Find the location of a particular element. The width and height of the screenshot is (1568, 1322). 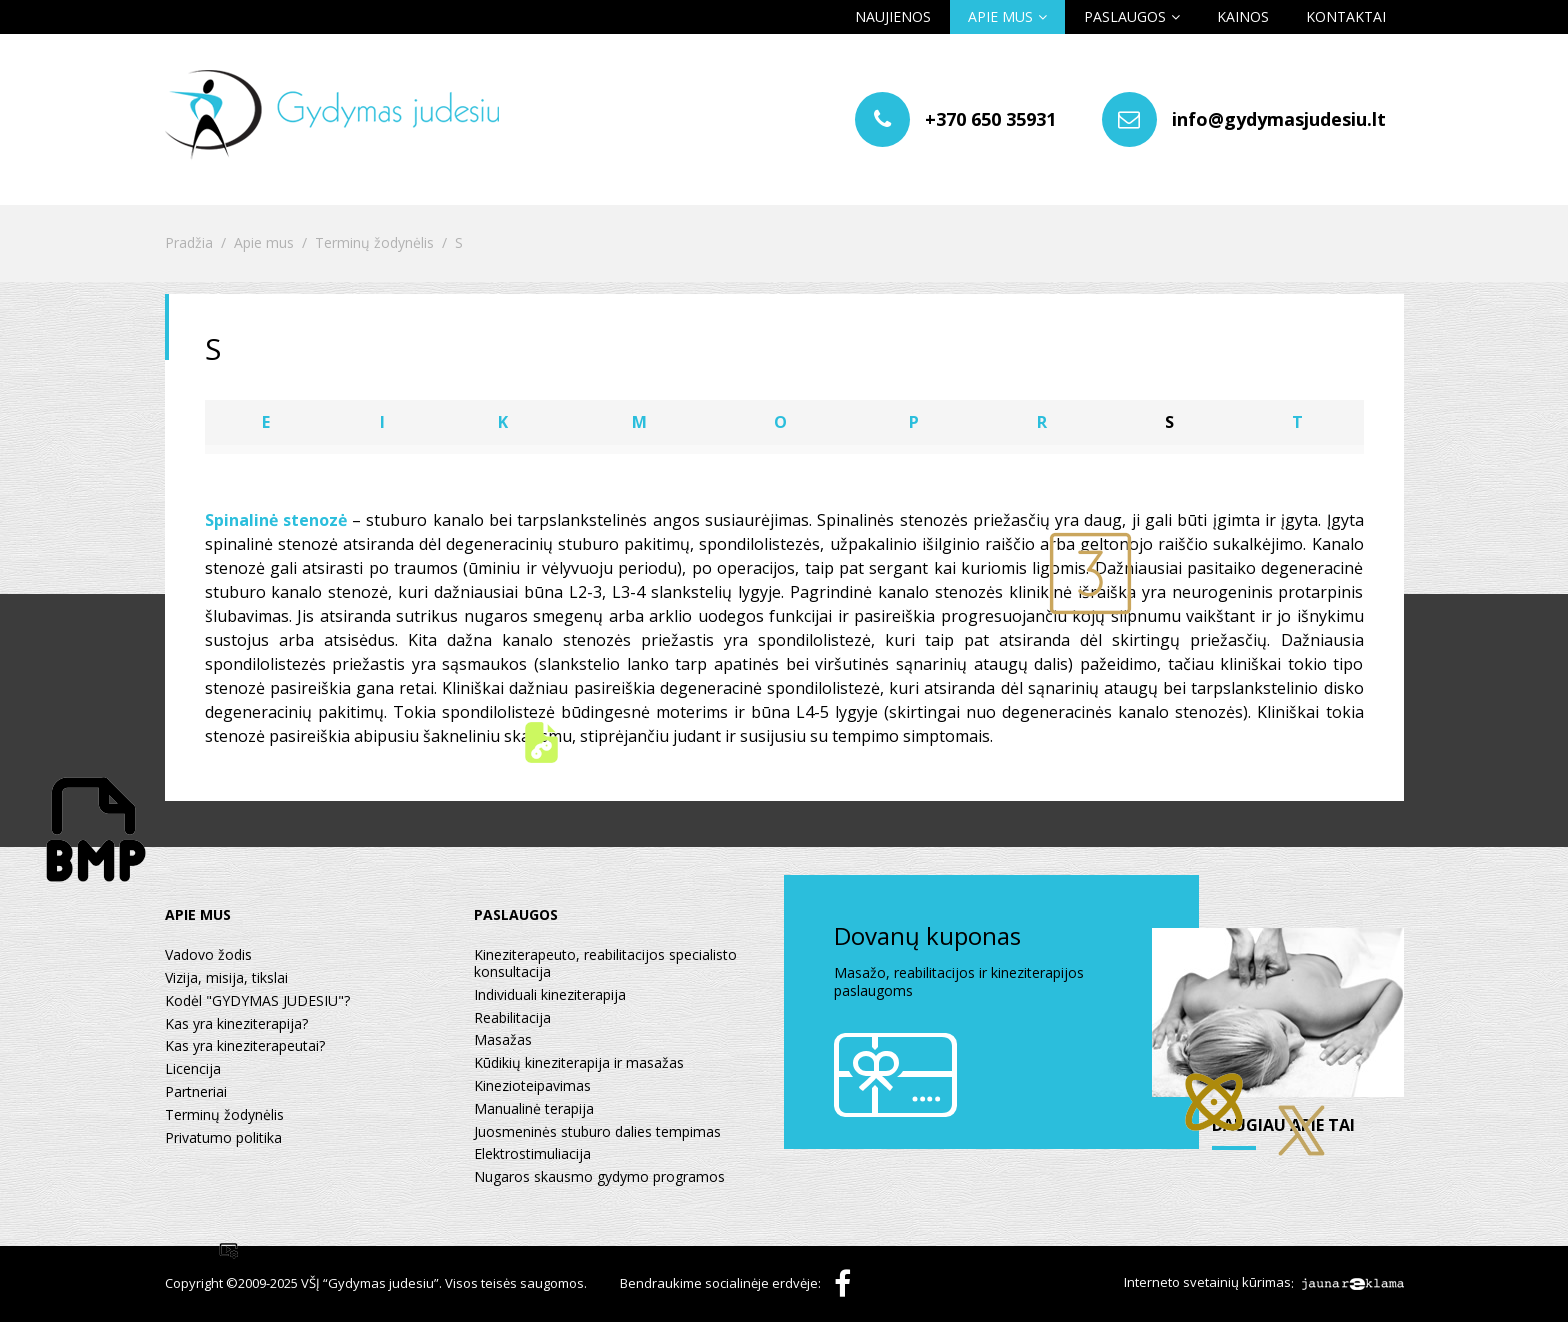

open a vector graphics file is located at coordinates (541, 742).